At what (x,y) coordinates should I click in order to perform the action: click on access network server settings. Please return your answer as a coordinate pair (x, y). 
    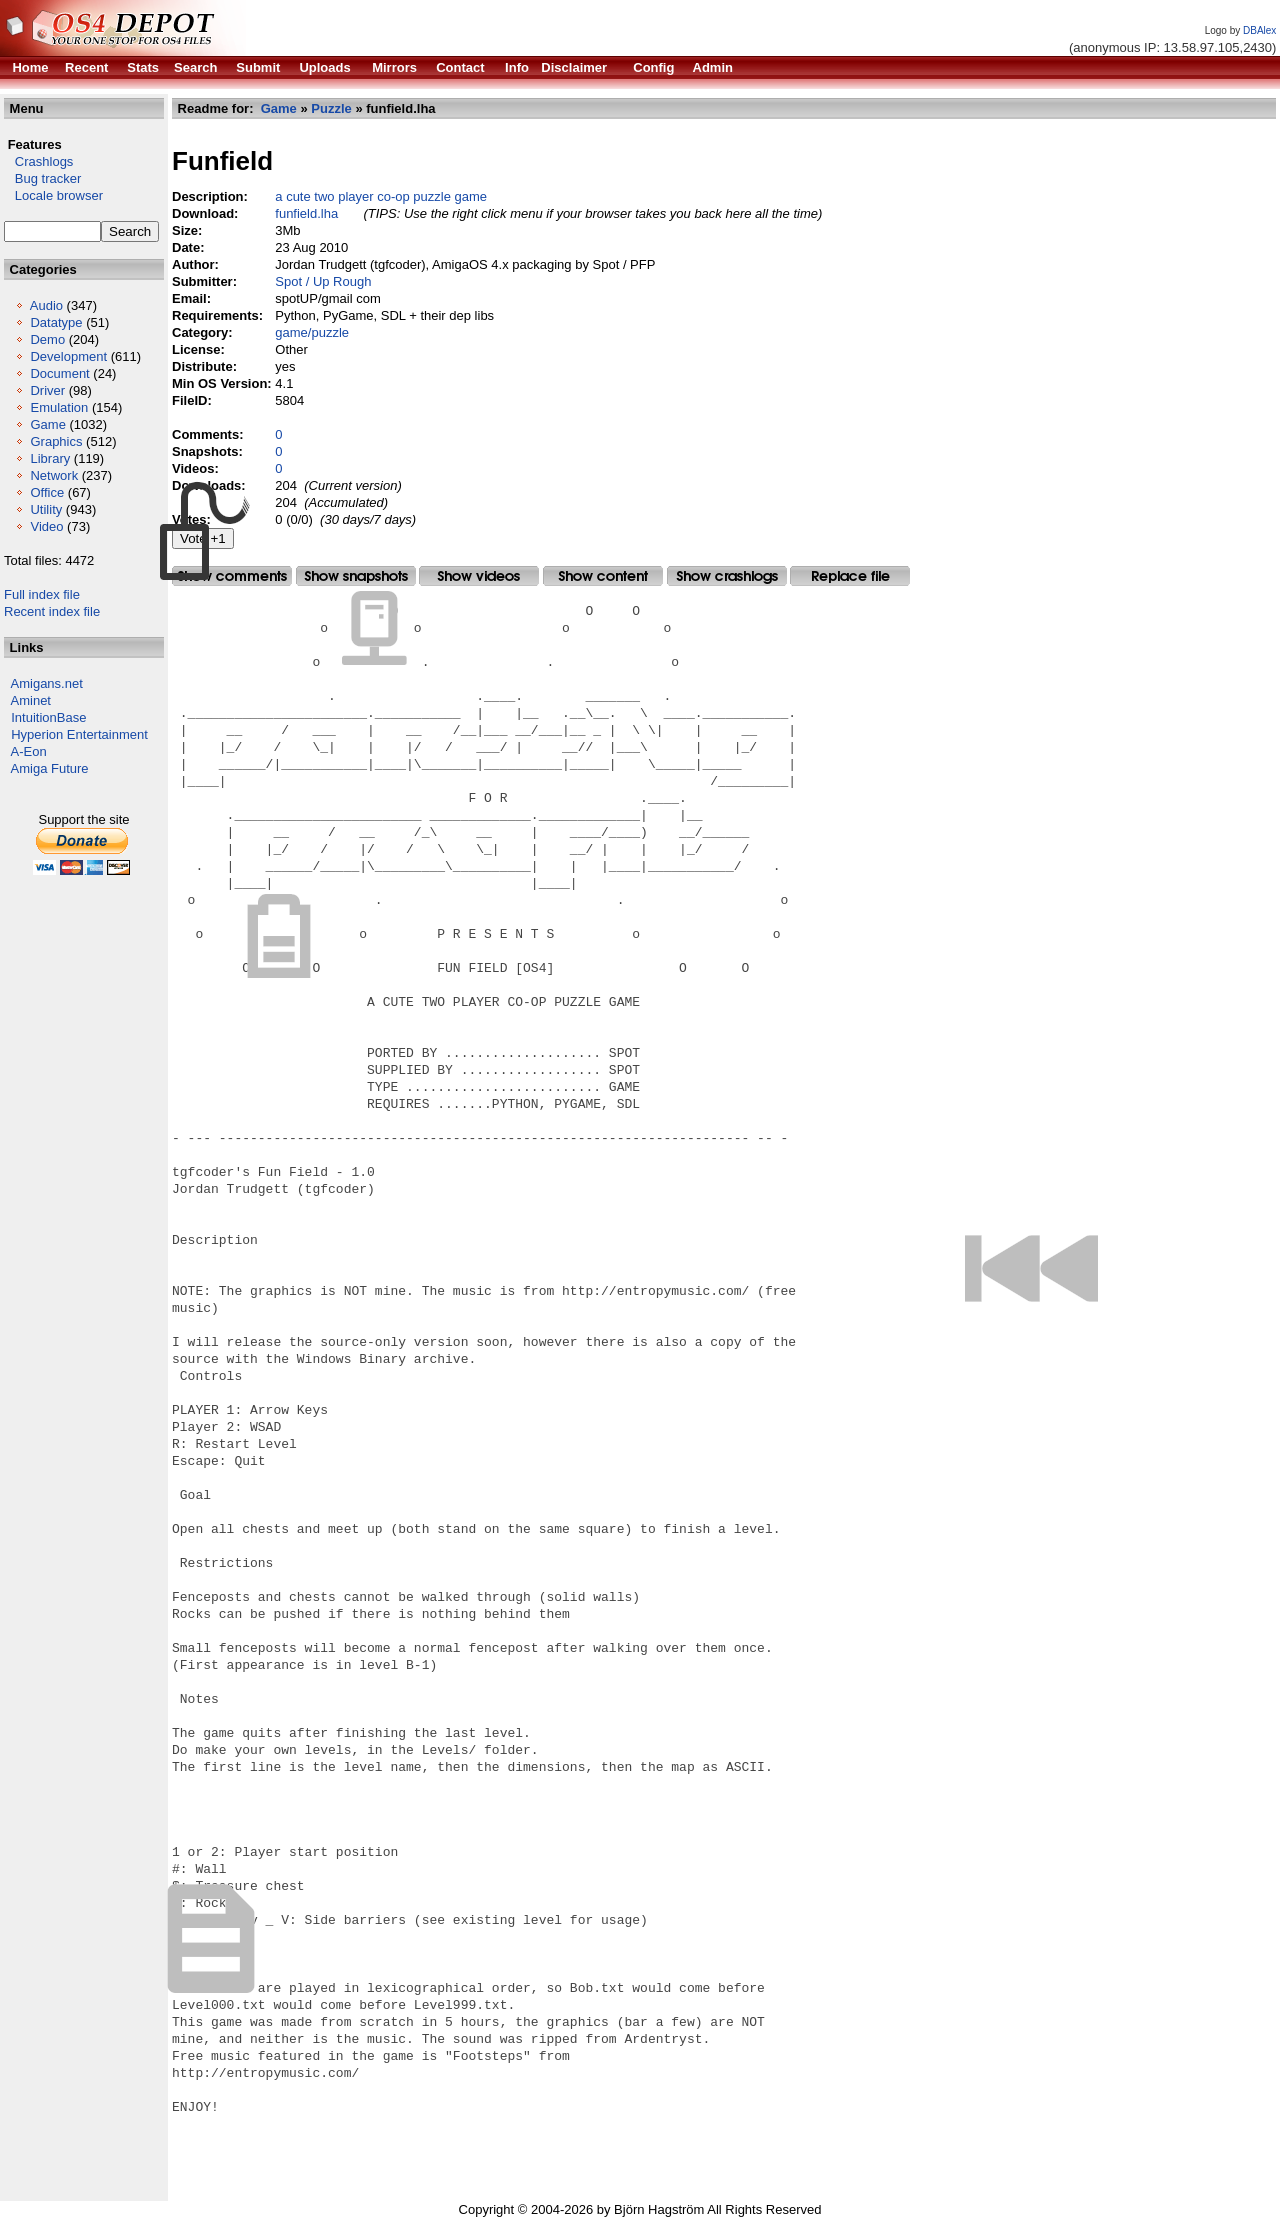
    Looking at the image, I should click on (379, 628).